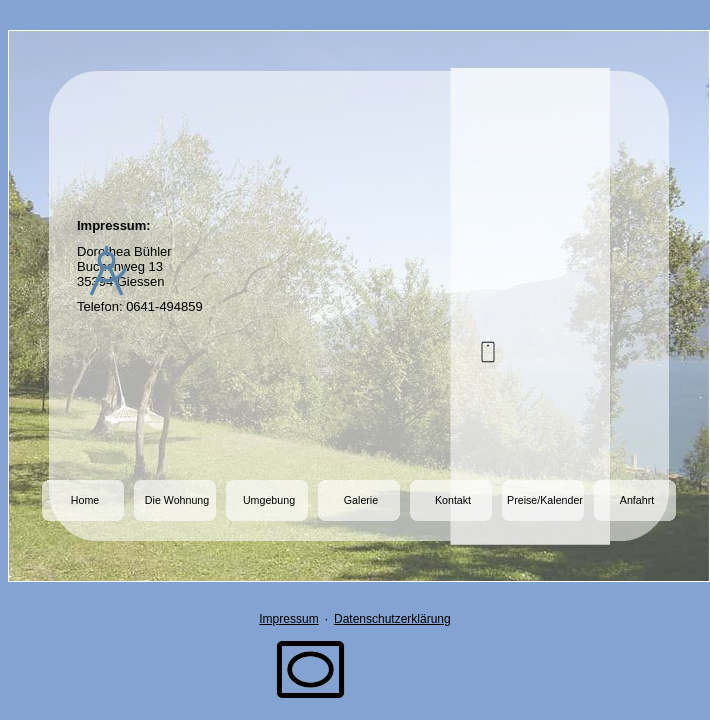 The height and width of the screenshot is (720, 710). Describe the element at coordinates (488, 352) in the screenshot. I see `access device camera through mobile` at that location.